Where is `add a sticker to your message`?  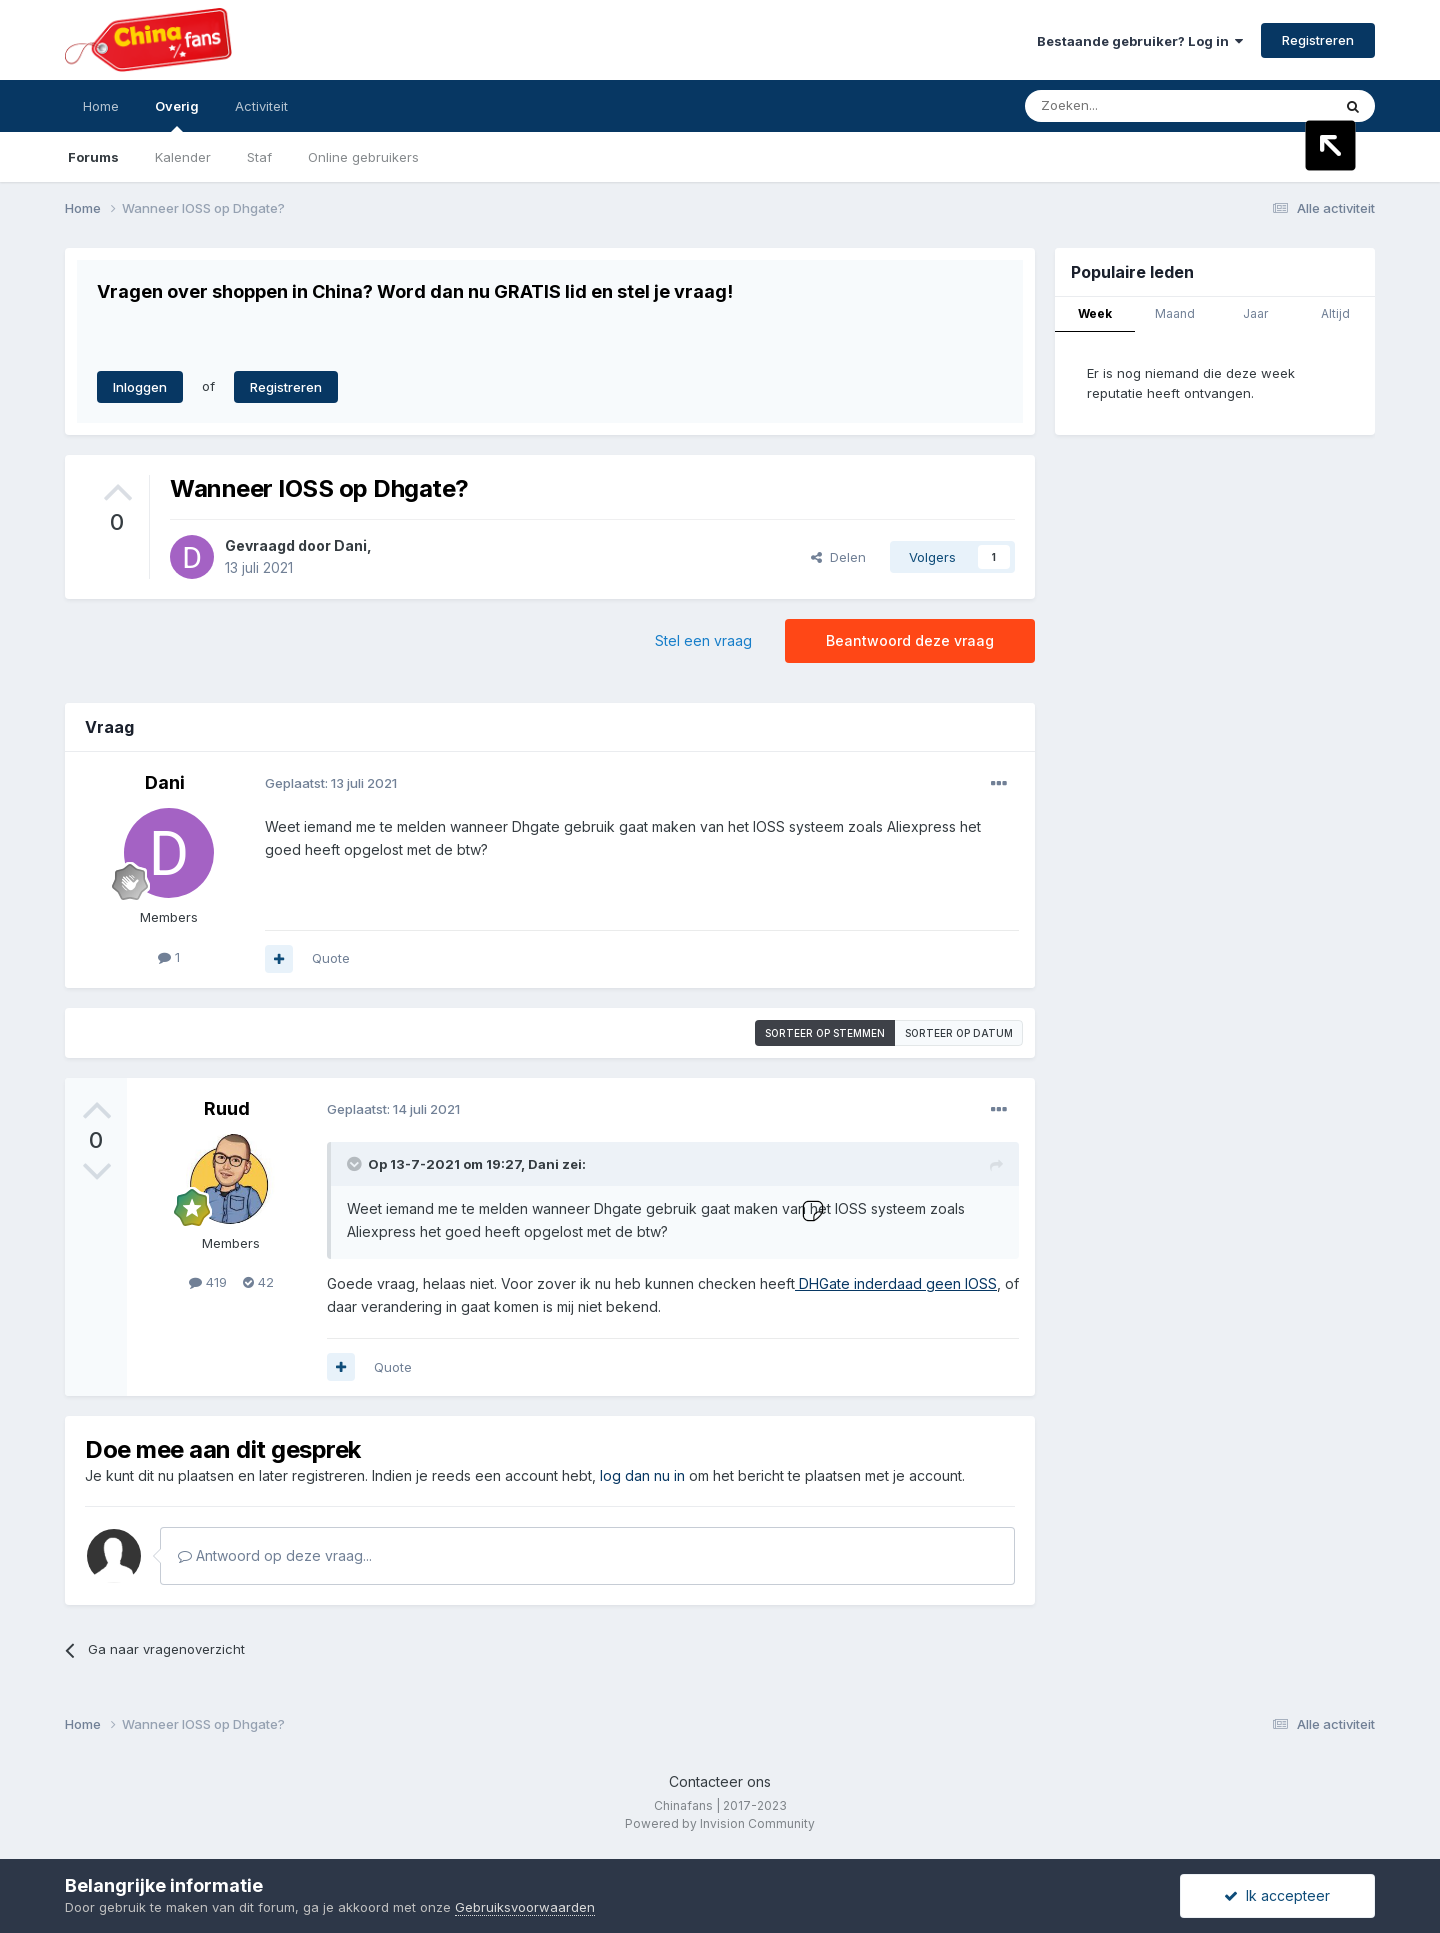 add a sticker to your message is located at coordinates (813, 1211).